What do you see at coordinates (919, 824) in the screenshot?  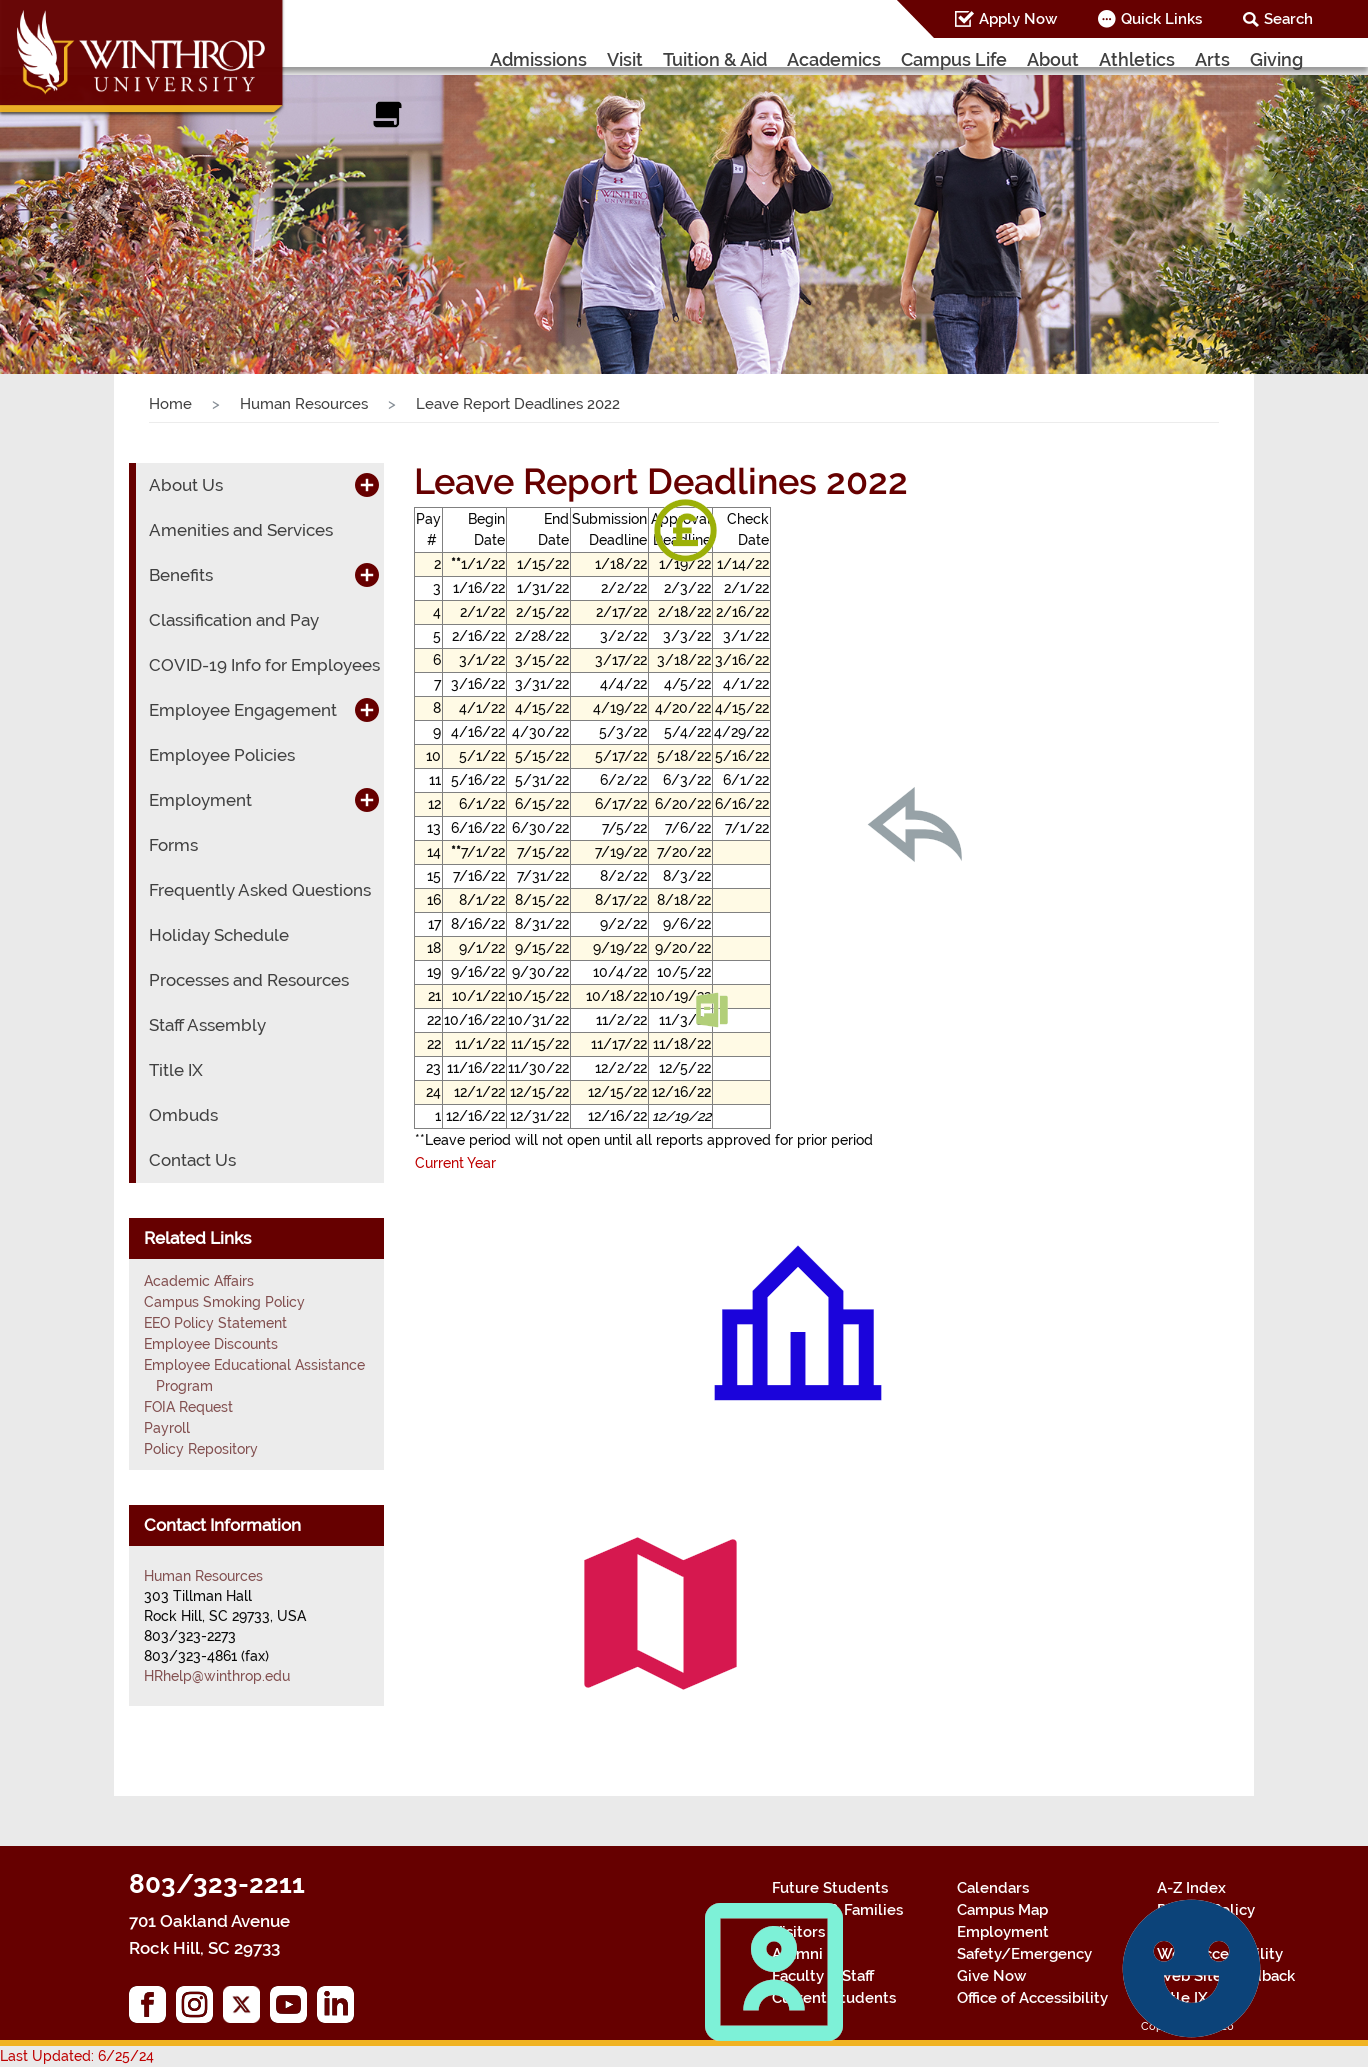 I see `reply to a message or email` at bounding box center [919, 824].